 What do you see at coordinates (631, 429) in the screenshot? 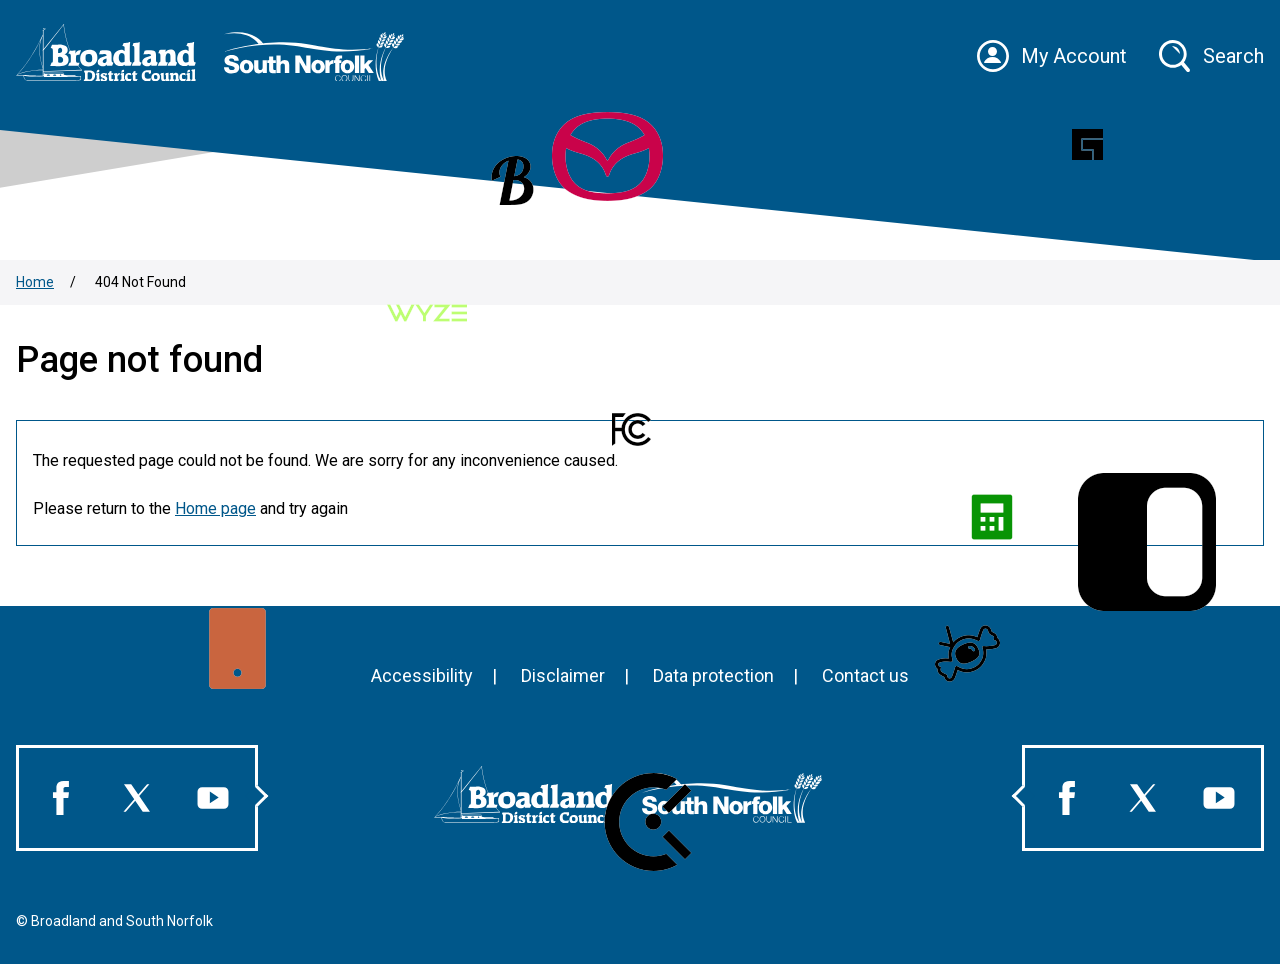
I see `federal communications commission logo` at bounding box center [631, 429].